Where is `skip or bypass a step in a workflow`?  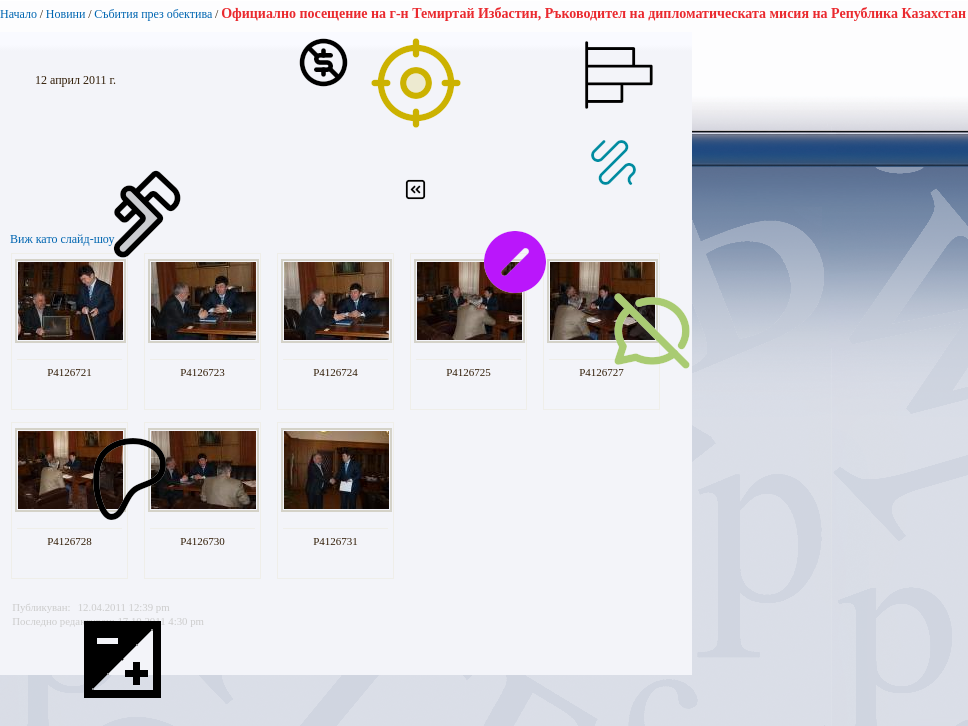
skip or bypass a step in a workflow is located at coordinates (515, 262).